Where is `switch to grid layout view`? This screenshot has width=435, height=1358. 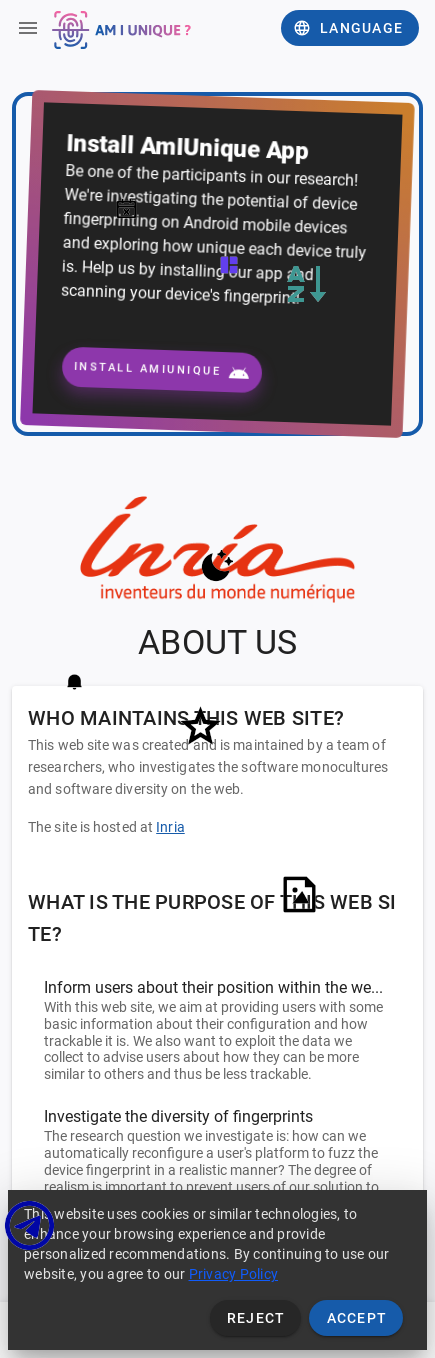 switch to grid layout view is located at coordinates (229, 265).